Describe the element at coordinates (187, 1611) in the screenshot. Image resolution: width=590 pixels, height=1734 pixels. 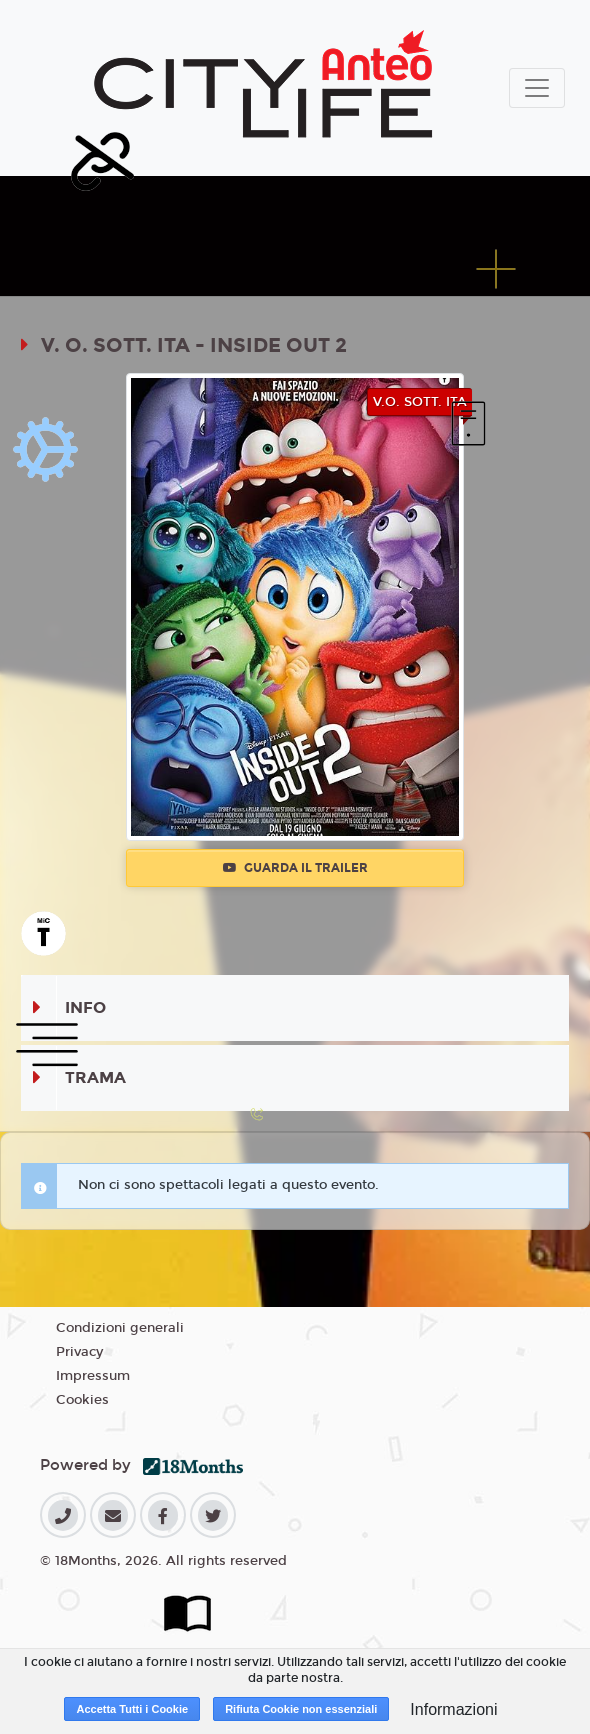
I see `import contacts from address book` at that location.